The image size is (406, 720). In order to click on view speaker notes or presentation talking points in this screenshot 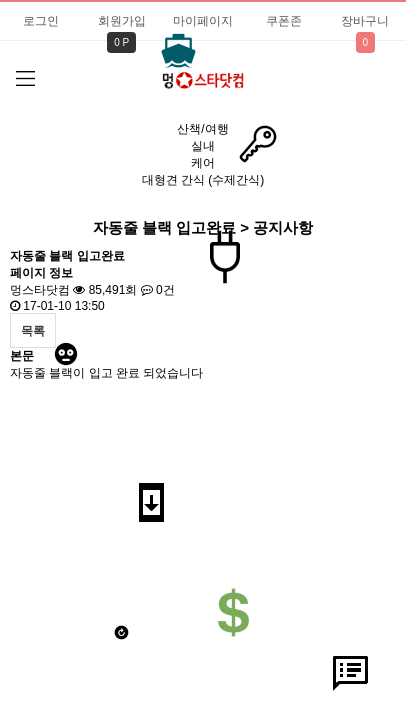, I will do `click(350, 673)`.